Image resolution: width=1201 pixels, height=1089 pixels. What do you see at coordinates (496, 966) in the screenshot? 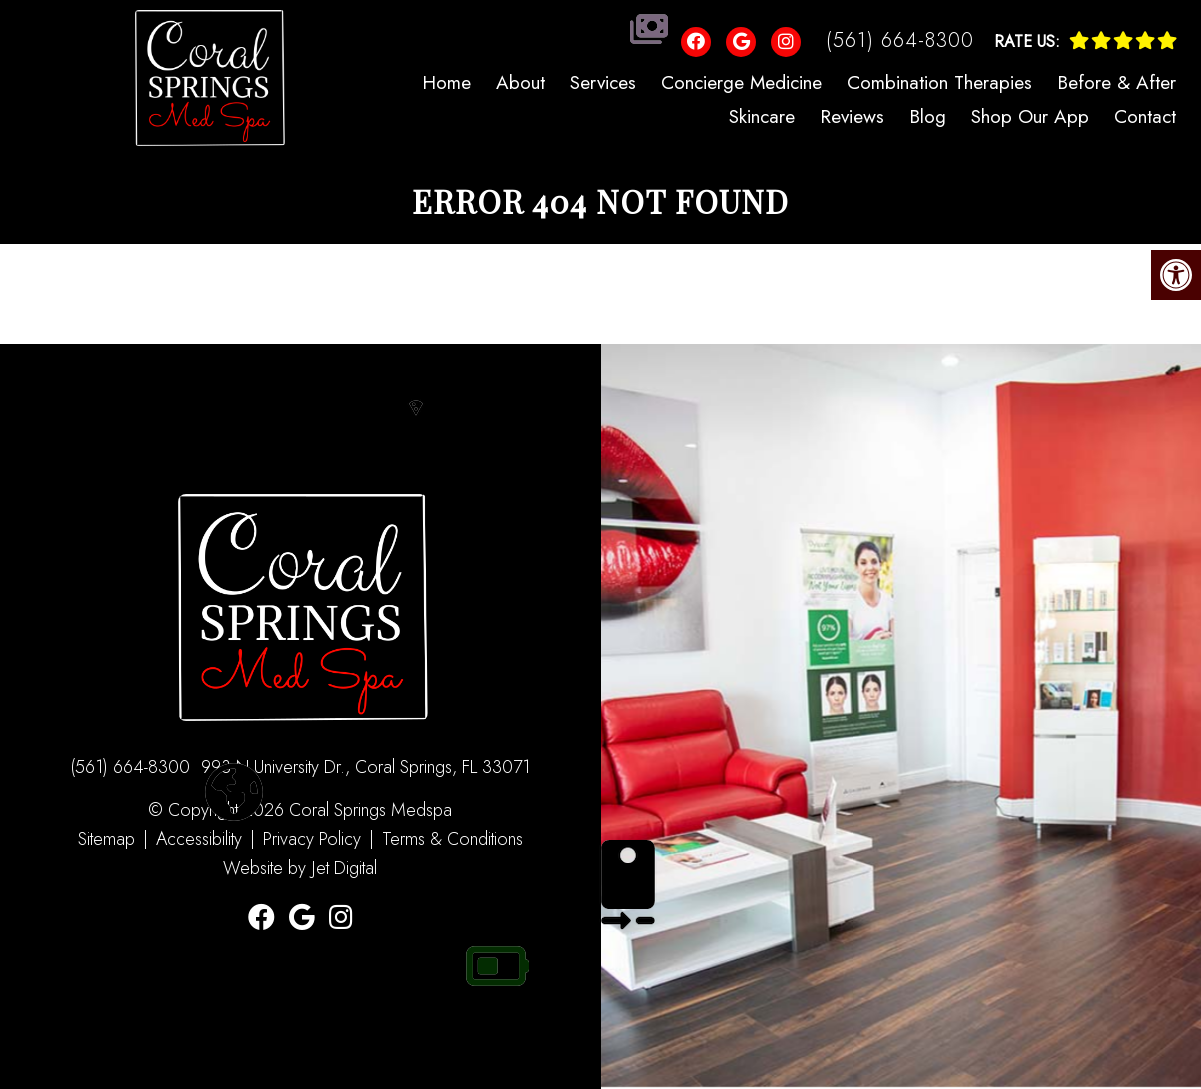
I see `indicates battery at 50% charge` at bounding box center [496, 966].